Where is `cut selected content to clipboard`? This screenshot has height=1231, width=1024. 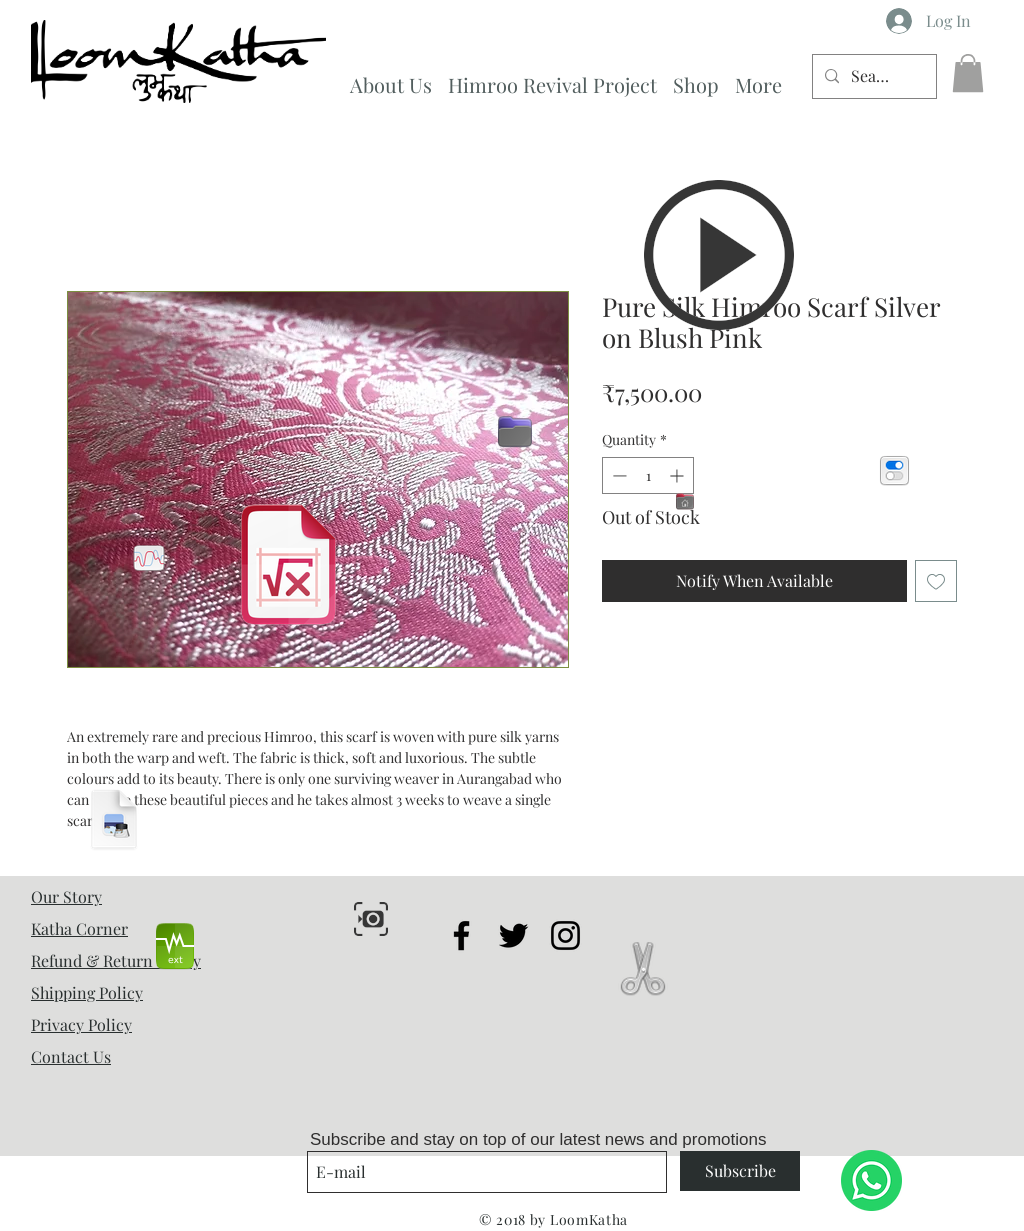
cut selected content to clipboard is located at coordinates (643, 969).